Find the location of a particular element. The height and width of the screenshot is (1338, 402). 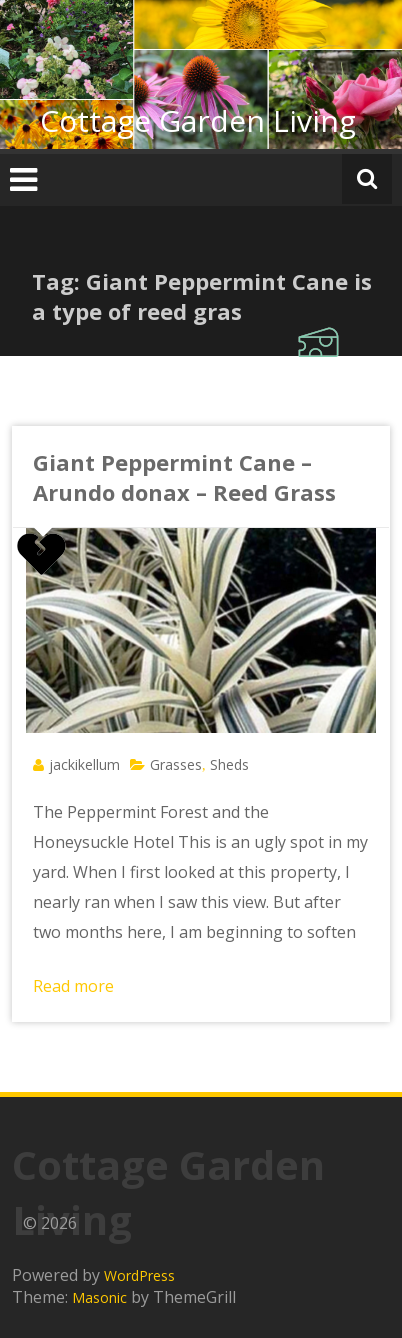

unlike or remove from favorites is located at coordinates (41, 552).